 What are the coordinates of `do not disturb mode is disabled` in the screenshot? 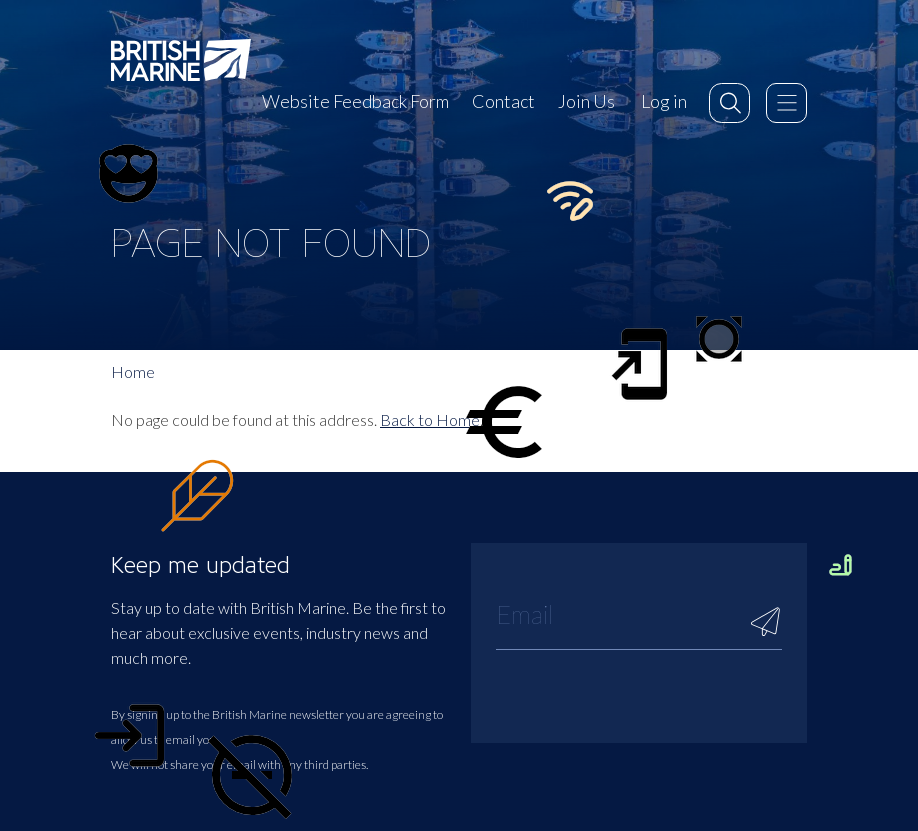 It's located at (252, 775).